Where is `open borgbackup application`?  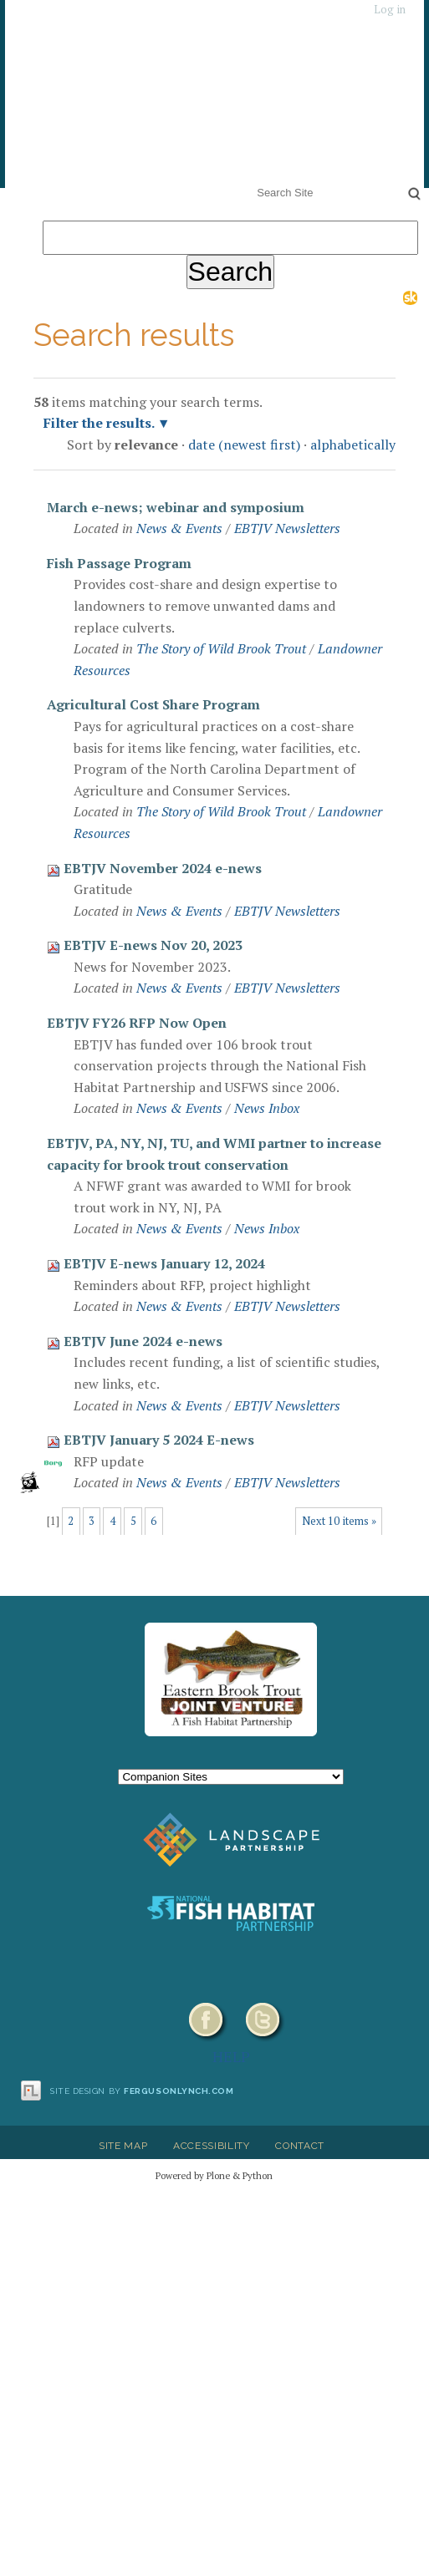
open borgbackup application is located at coordinates (53, 1463).